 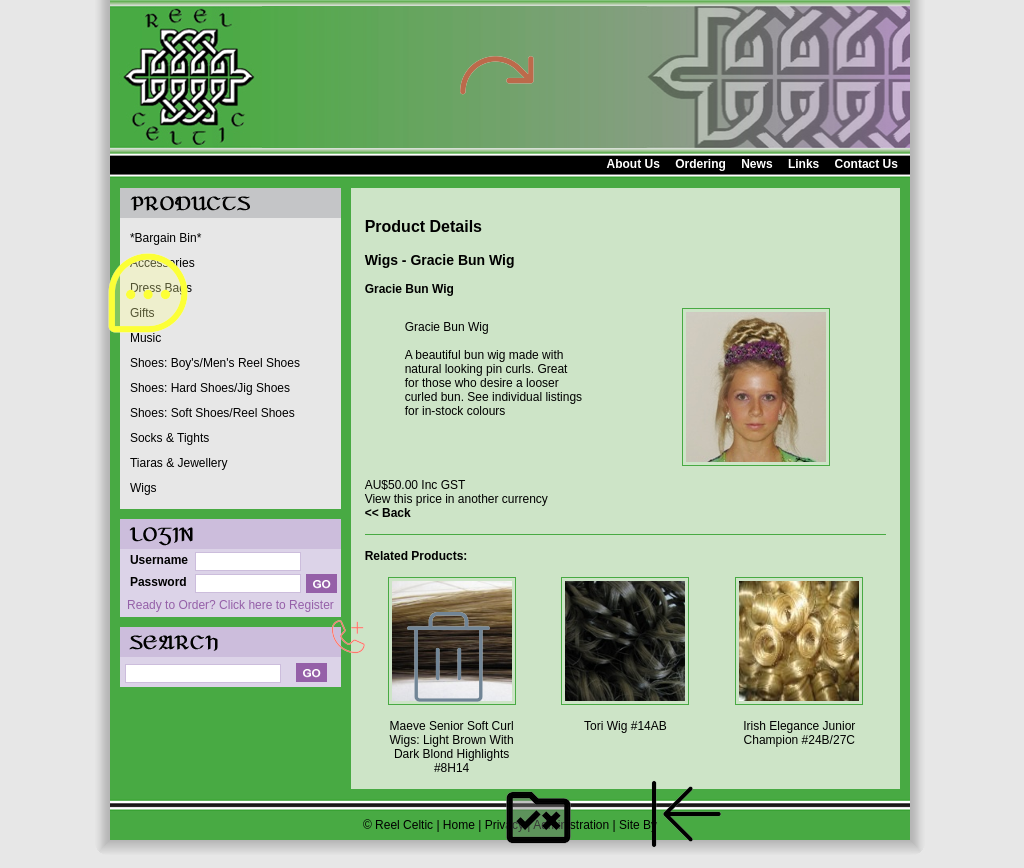 I want to click on add a new contact, so click(x=349, y=636).